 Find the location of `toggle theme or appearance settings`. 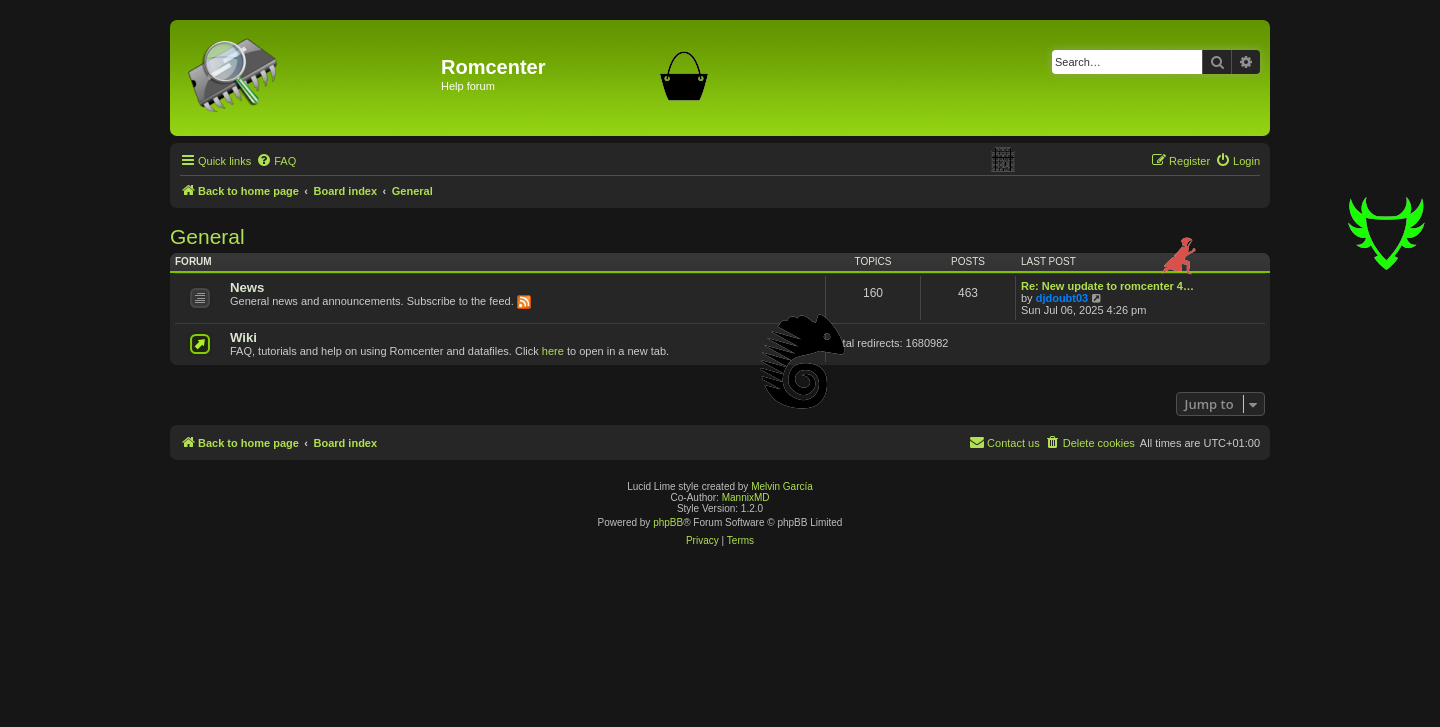

toggle theme or appearance settings is located at coordinates (802, 361).